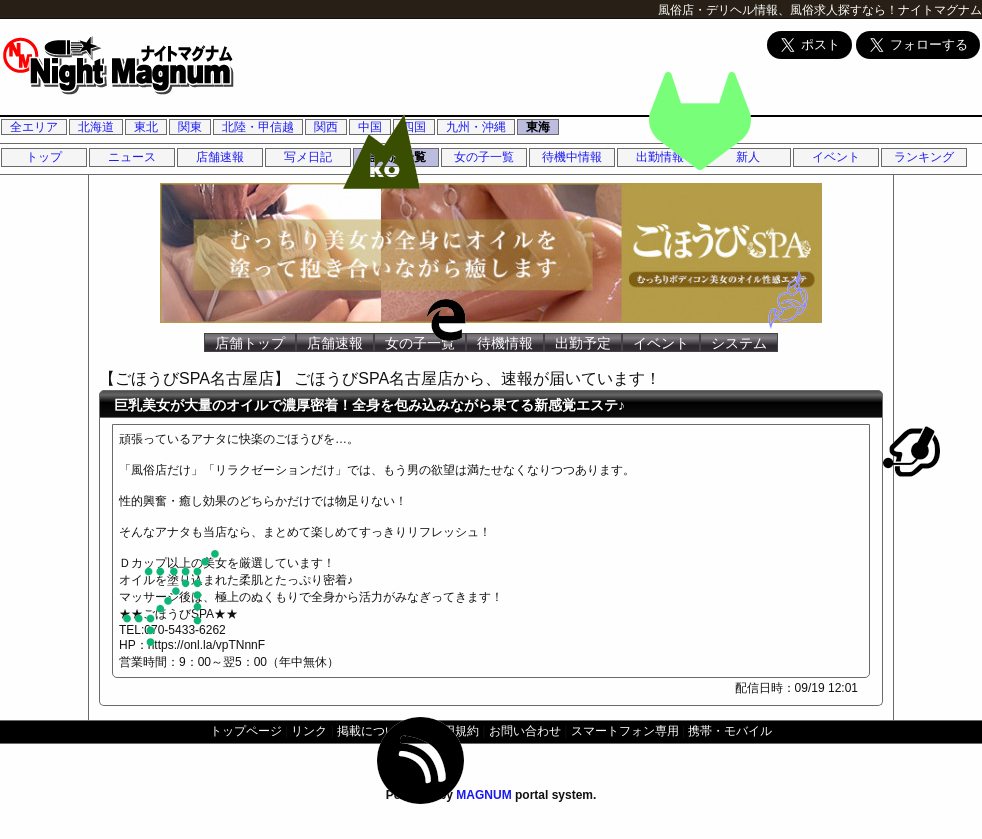 This screenshot has height=839, width=982. What do you see at coordinates (700, 121) in the screenshot?
I see `open GitLab repository` at bounding box center [700, 121].